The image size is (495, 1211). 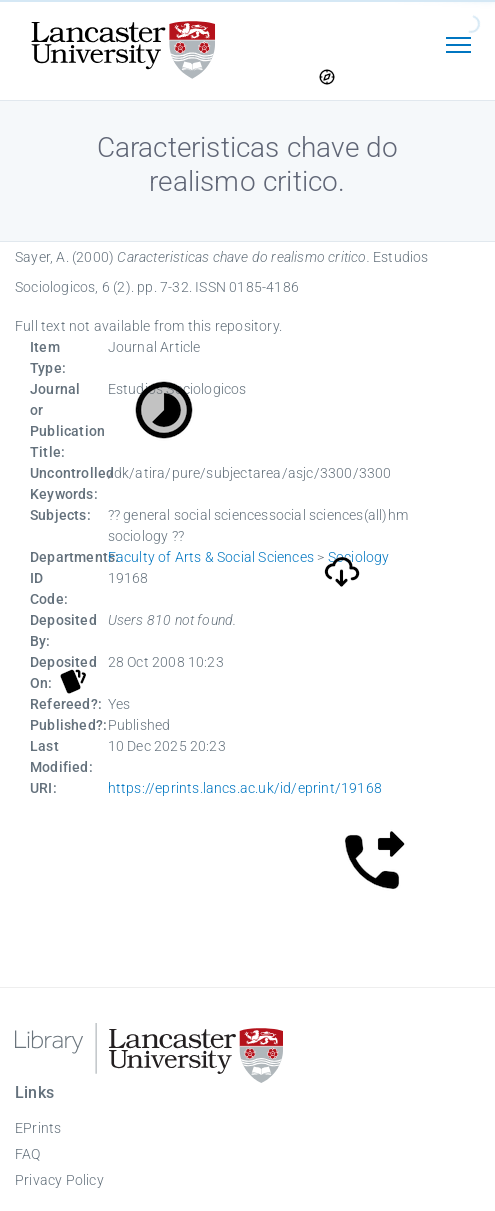 What do you see at coordinates (164, 410) in the screenshot?
I see `access timelapse camera mode` at bounding box center [164, 410].